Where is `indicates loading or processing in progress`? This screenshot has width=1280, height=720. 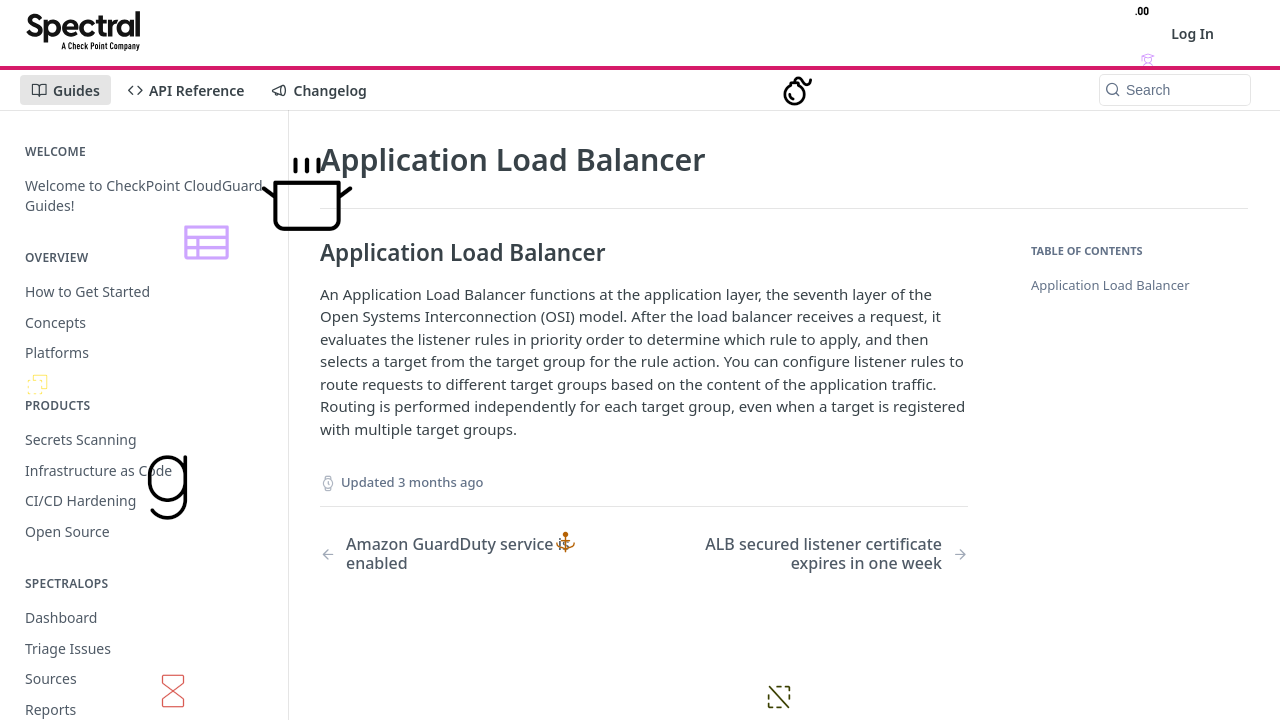 indicates loading or processing in progress is located at coordinates (173, 691).